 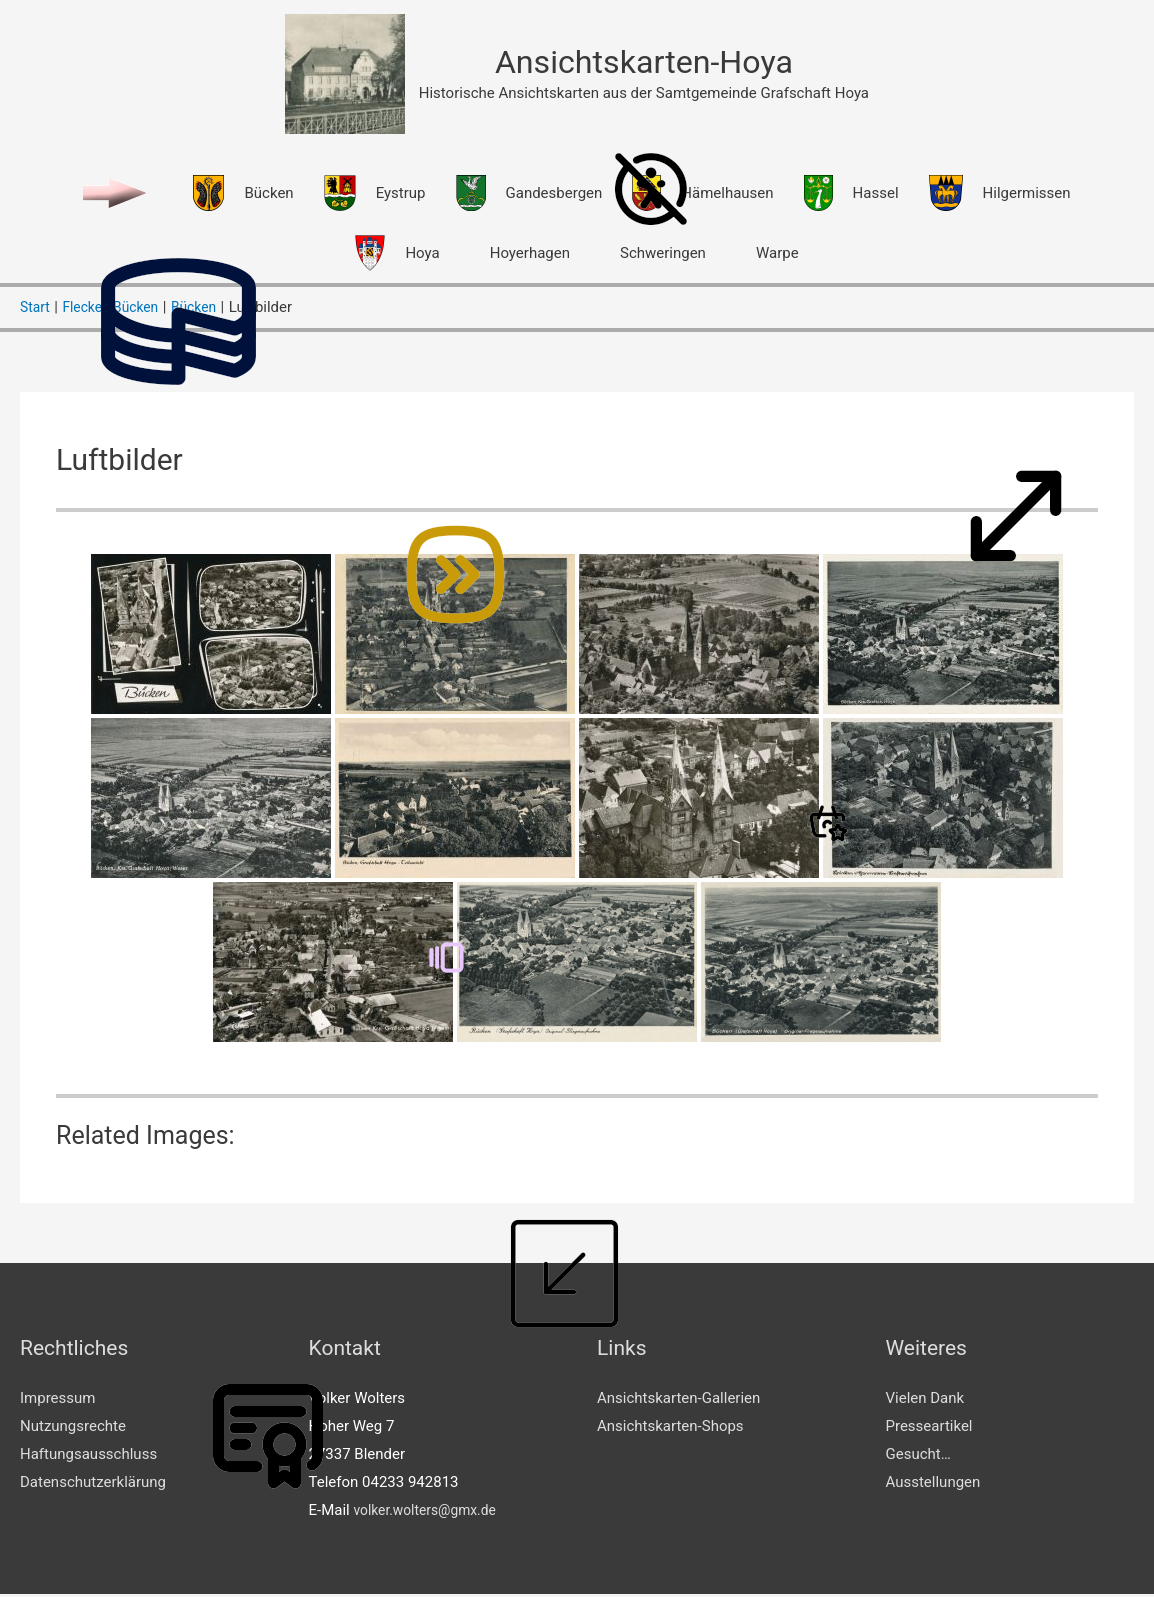 What do you see at coordinates (651, 189) in the screenshot?
I see `accessibility features disabled` at bounding box center [651, 189].